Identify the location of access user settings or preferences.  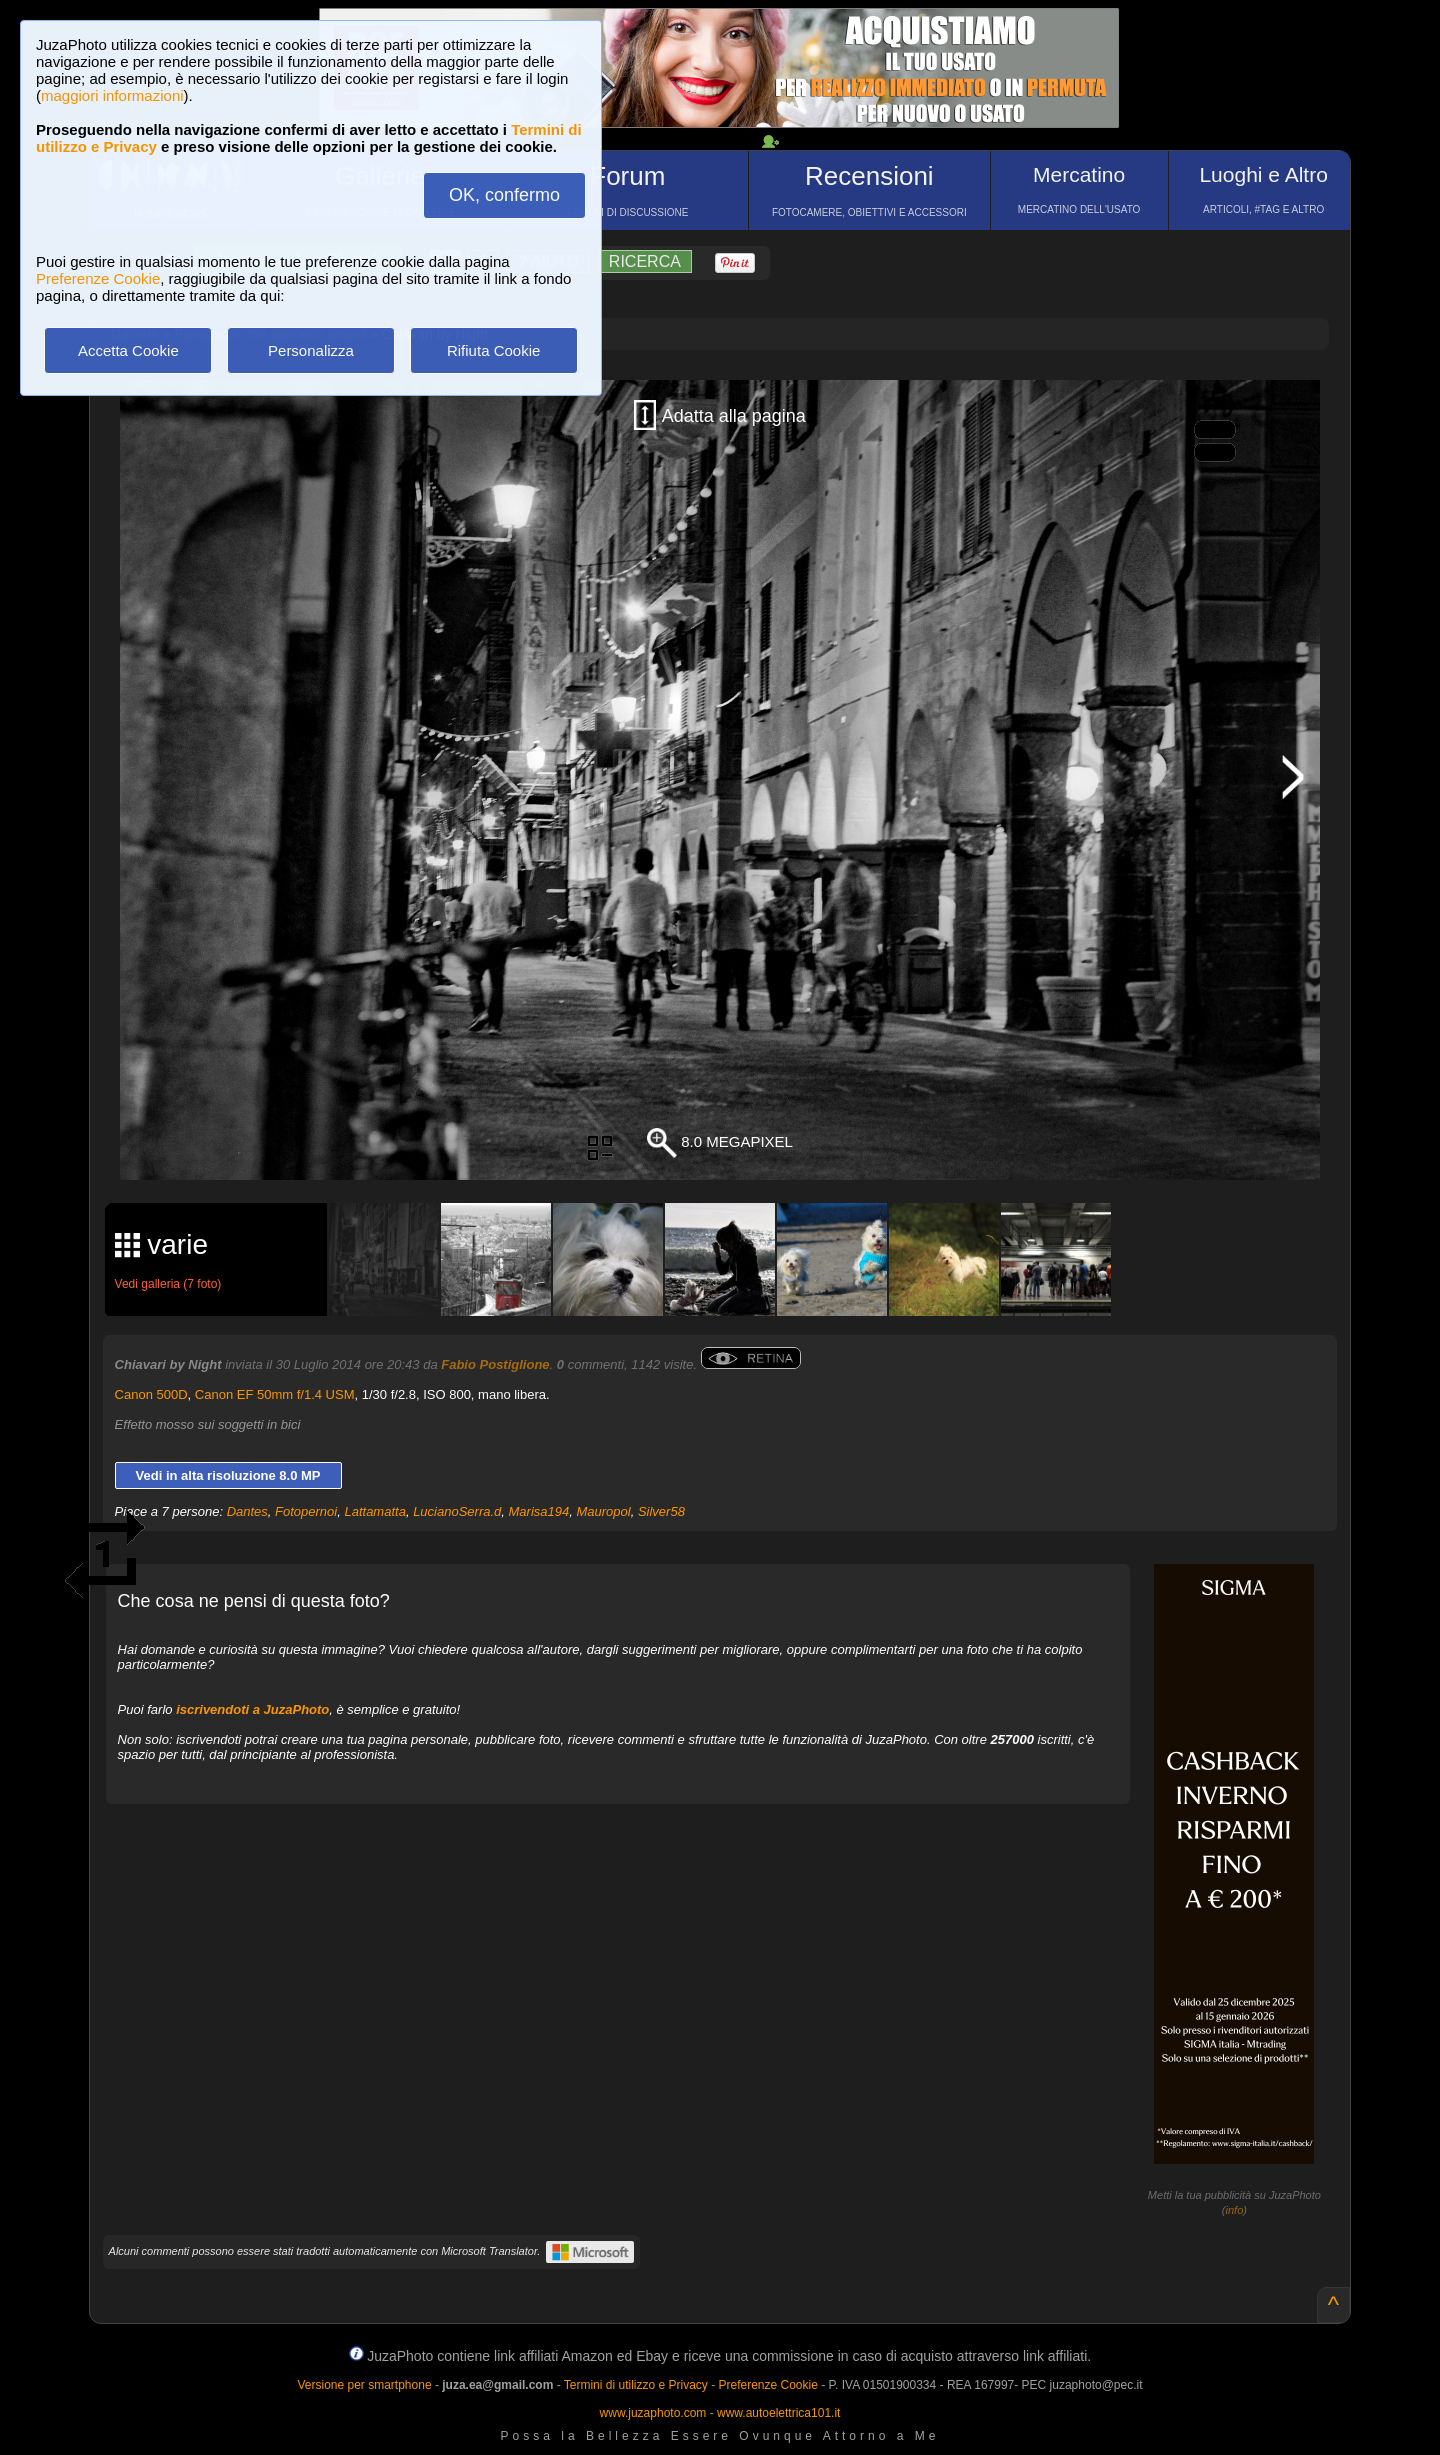
(770, 142).